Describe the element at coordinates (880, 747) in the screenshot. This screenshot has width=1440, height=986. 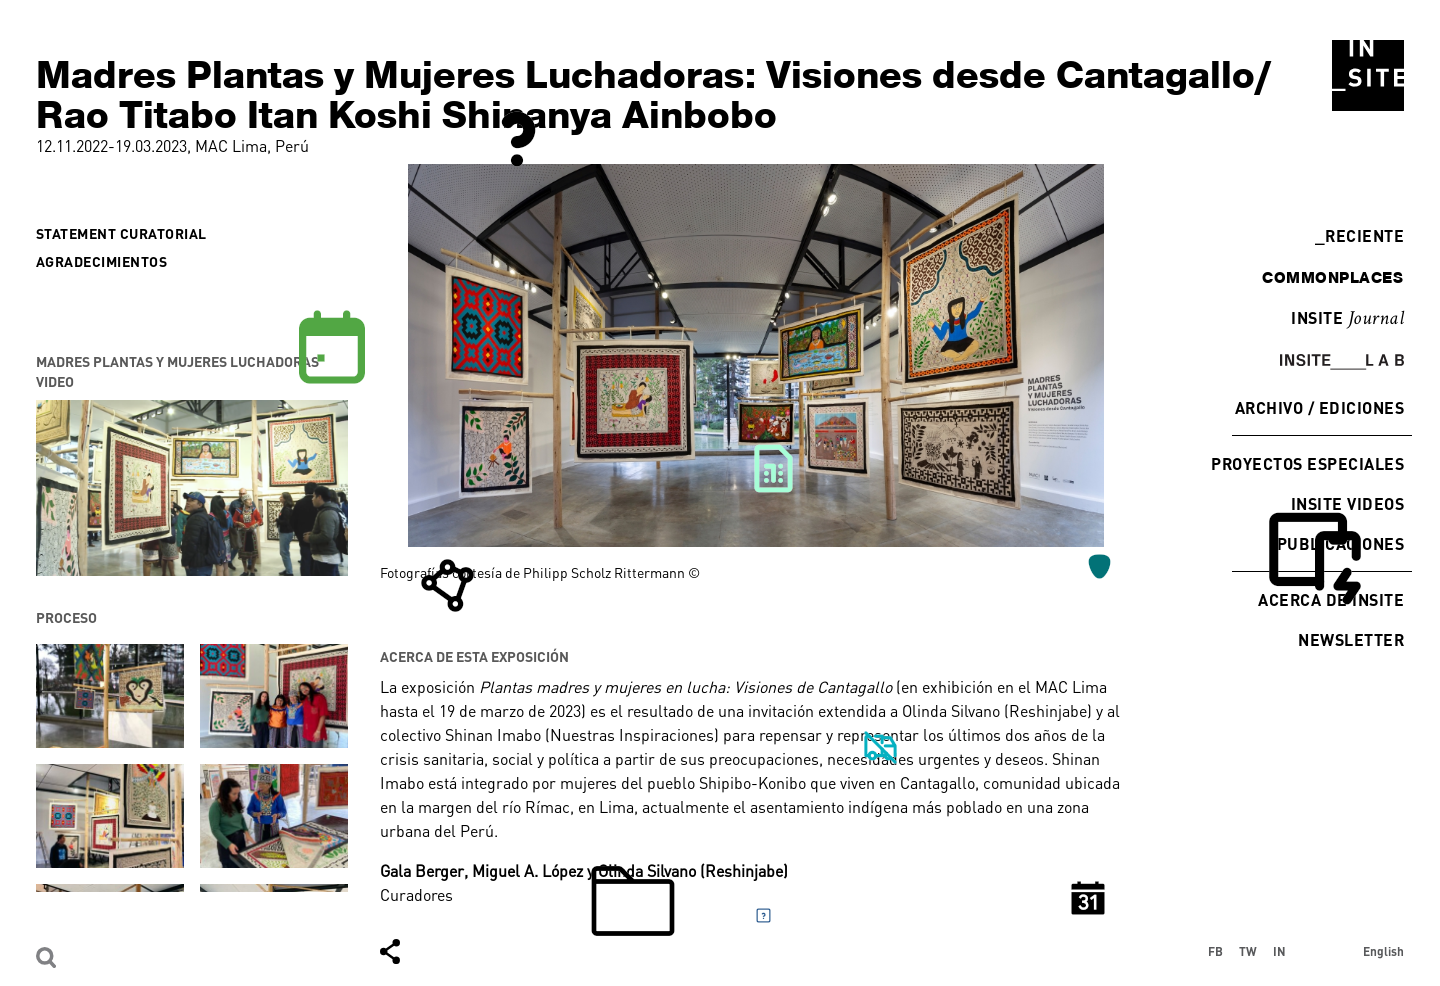
I see `delivery unavailable` at that location.